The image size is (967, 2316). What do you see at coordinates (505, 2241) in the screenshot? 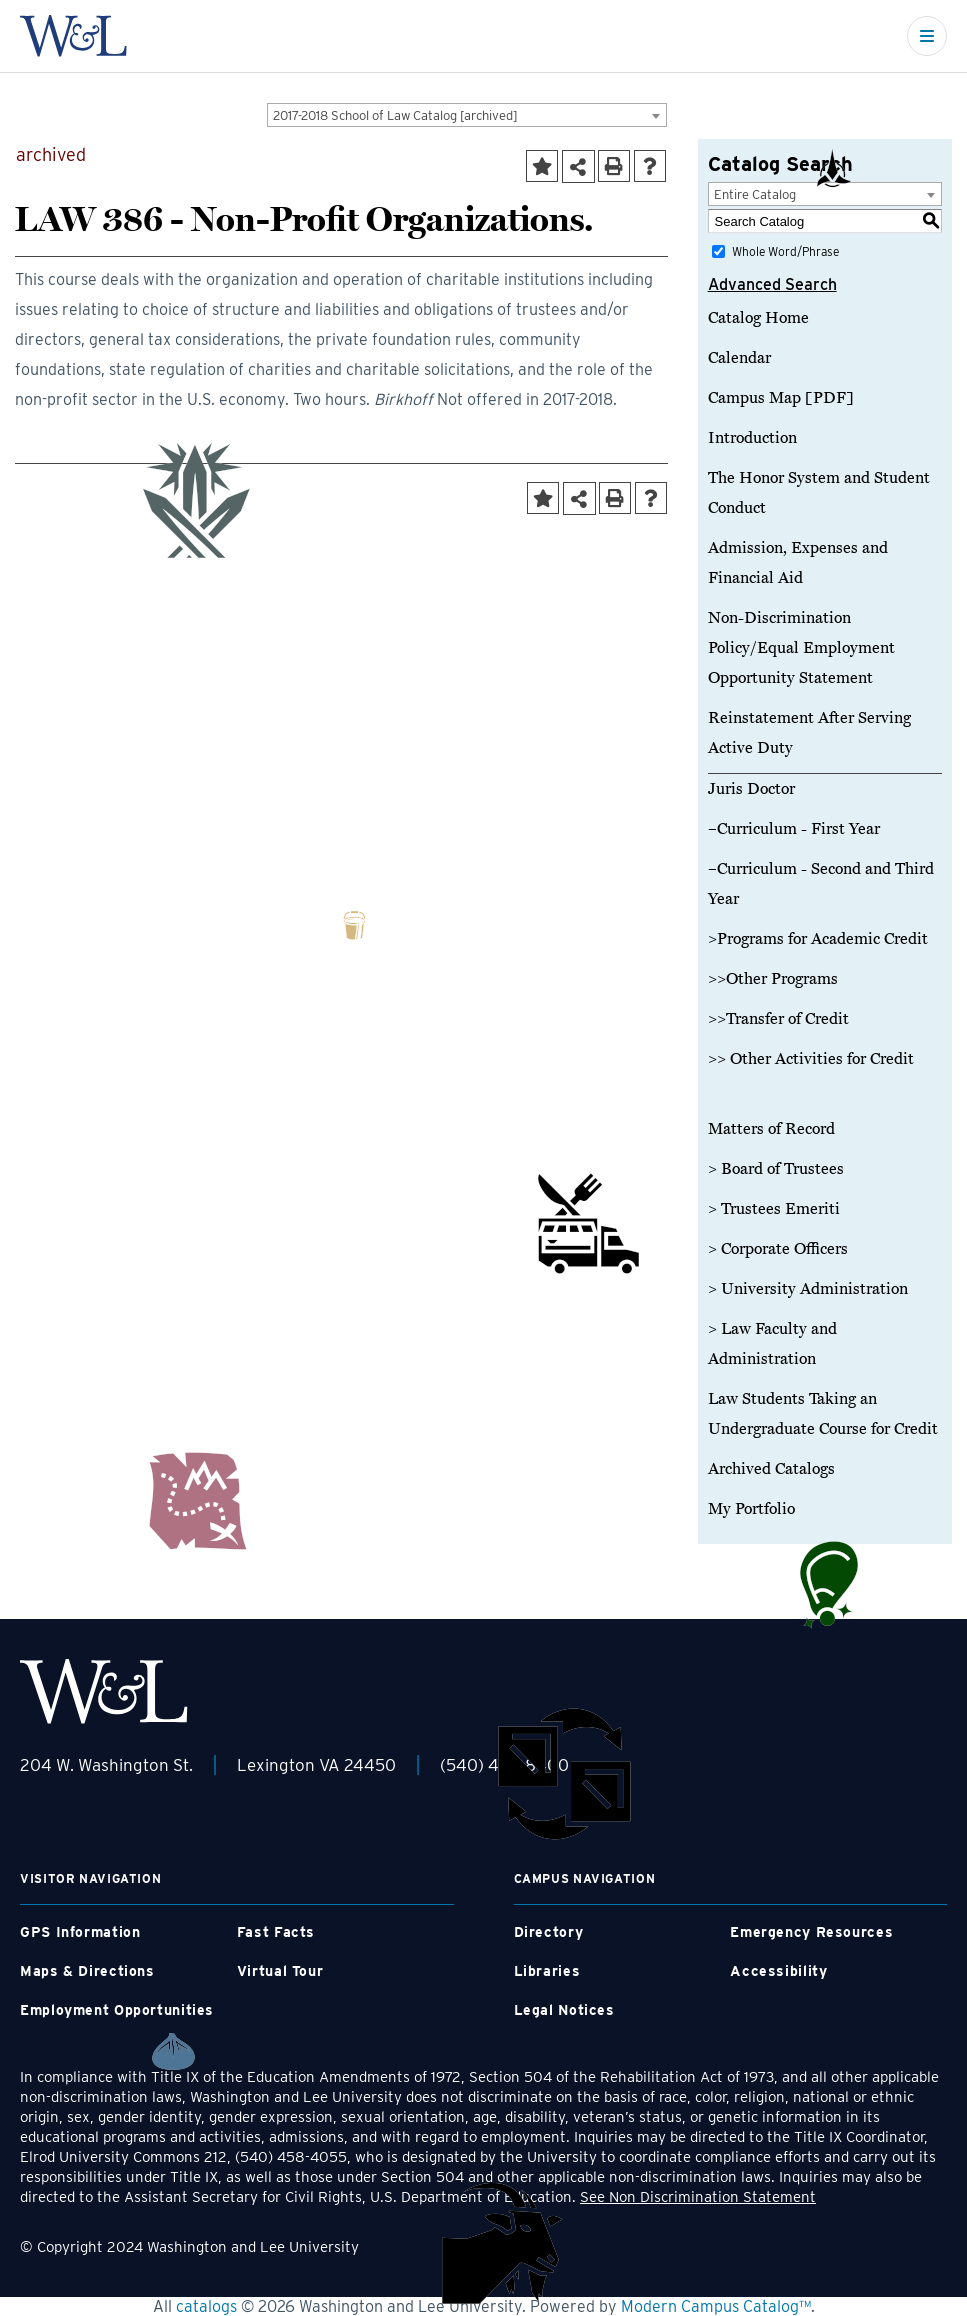
I see `represents Capricorn zodiac sign` at bounding box center [505, 2241].